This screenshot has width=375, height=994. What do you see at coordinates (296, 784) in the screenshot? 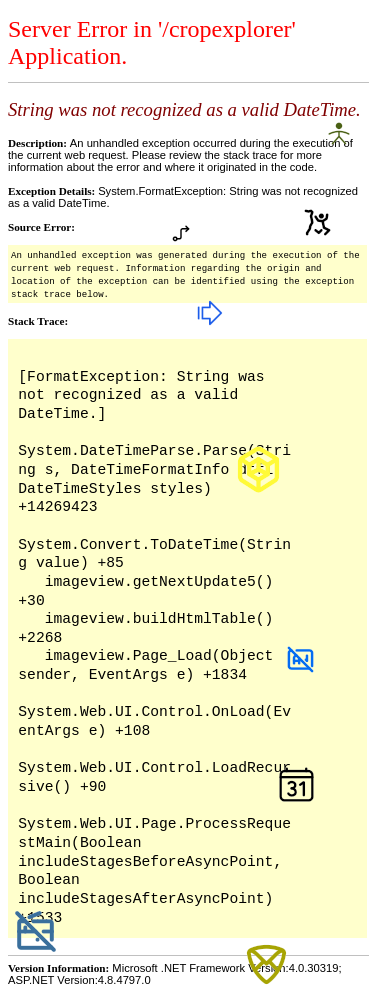
I see `view or select a specific date` at bounding box center [296, 784].